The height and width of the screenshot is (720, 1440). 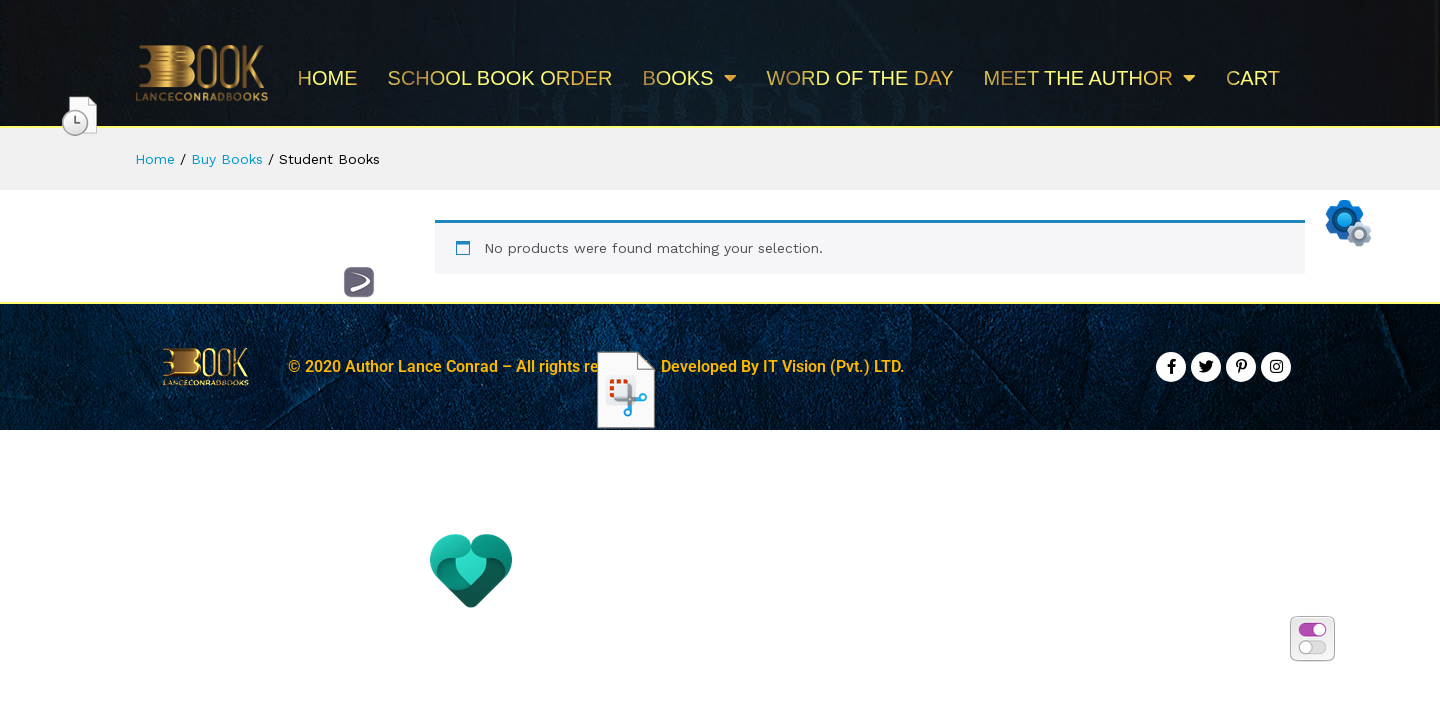 What do you see at coordinates (1312, 638) in the screenshot?
I see `open desktop preferences or settings` at bounding box center [1312, 638].